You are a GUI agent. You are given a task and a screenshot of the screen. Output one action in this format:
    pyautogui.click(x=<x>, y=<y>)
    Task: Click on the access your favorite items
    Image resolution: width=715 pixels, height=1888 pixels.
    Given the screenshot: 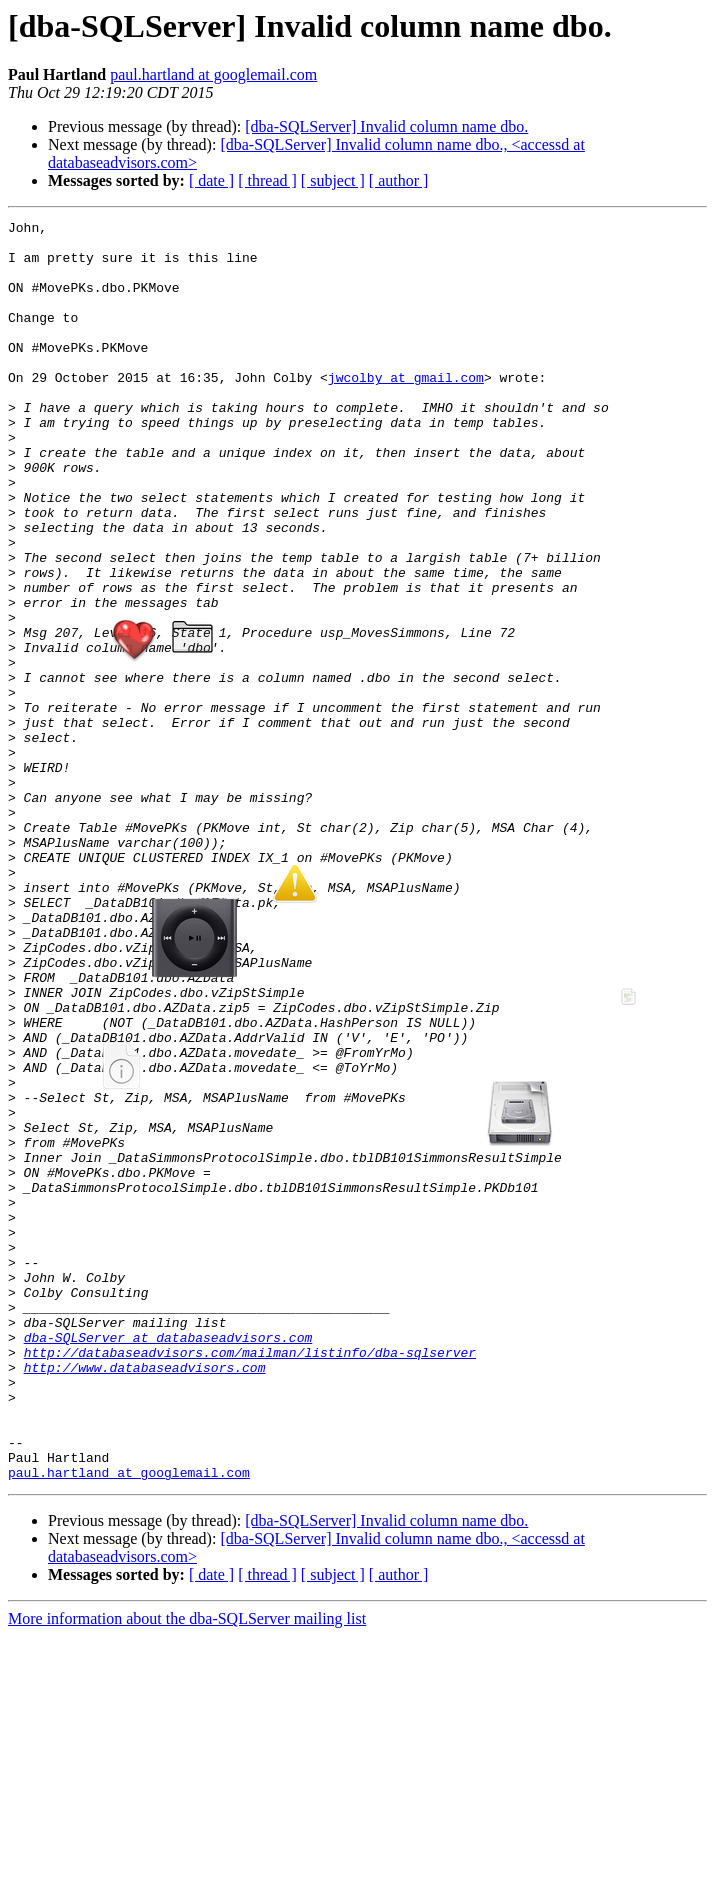 What is the action you would take?
    pyautogui.click(x=135, y=640)
    